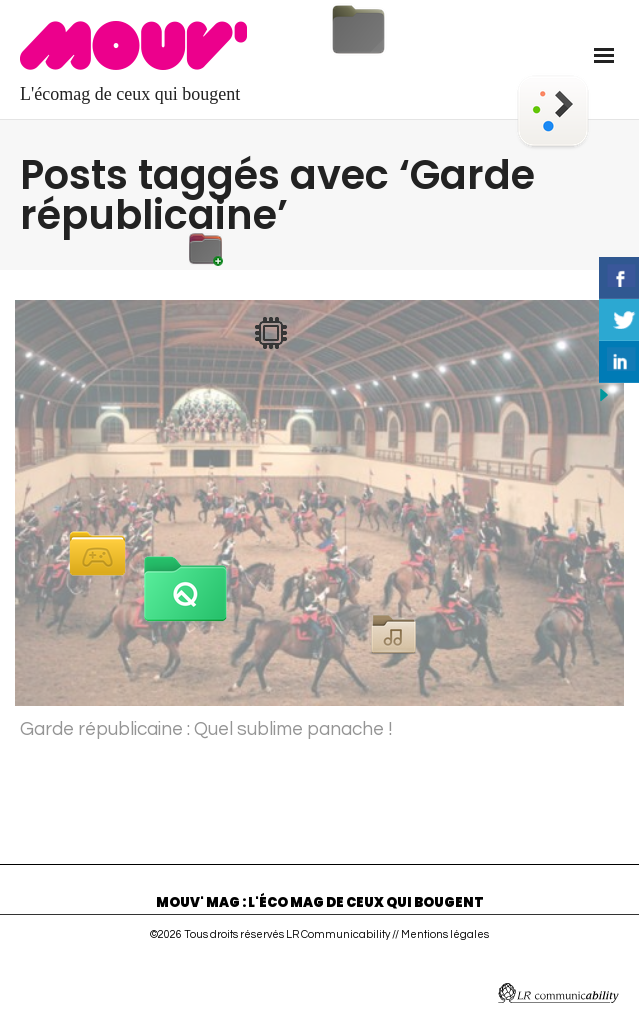 The image size is (639, 1028). What do you see at coordinates (185, 591) in the screenshot?
I see `open android 10 system folder` at bounding box center [185, 591].